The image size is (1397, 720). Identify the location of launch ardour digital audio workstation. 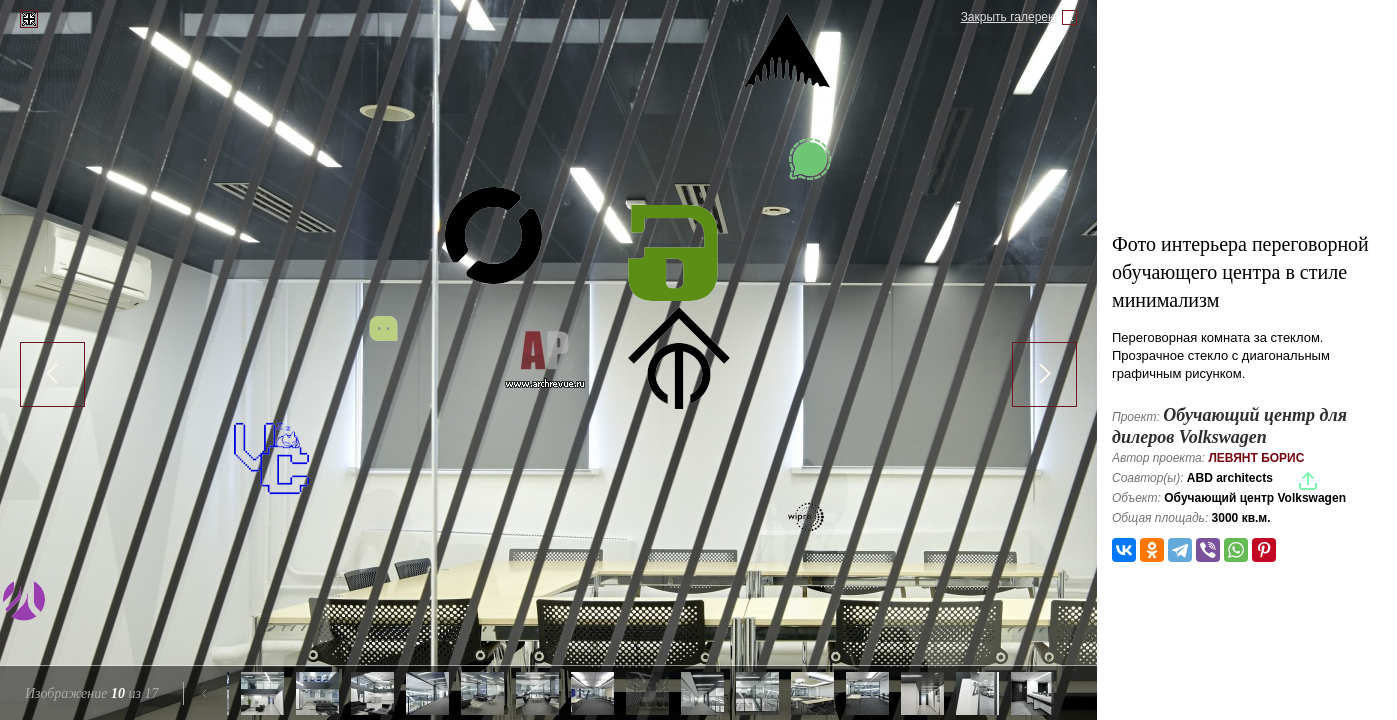
(787, 50).